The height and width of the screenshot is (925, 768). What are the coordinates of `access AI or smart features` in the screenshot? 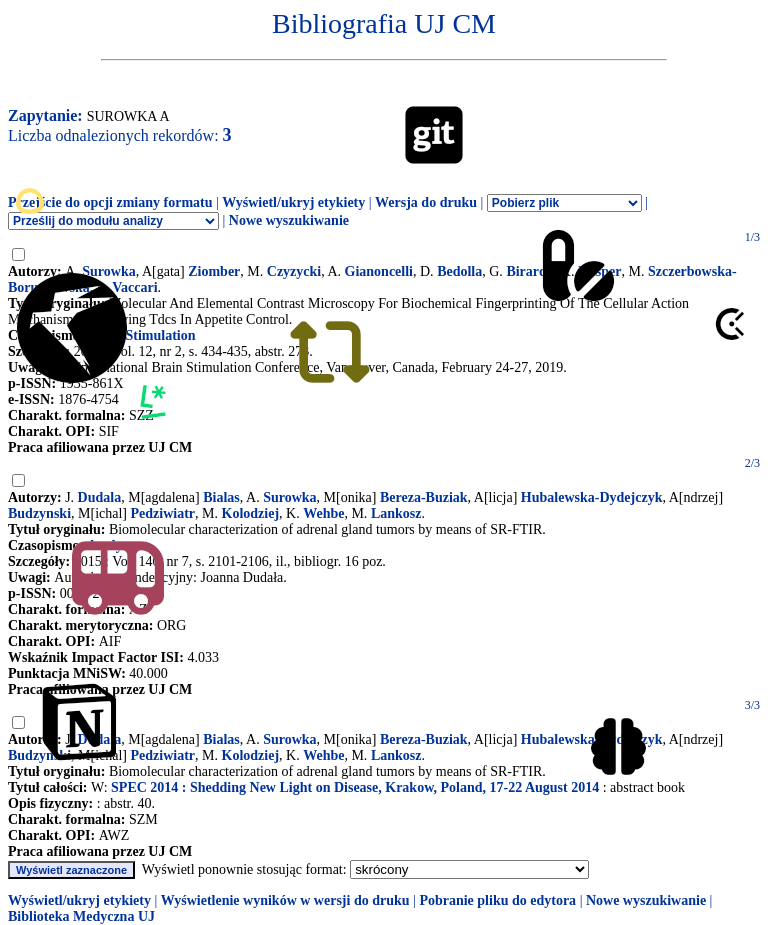 It's located at (618, 746).